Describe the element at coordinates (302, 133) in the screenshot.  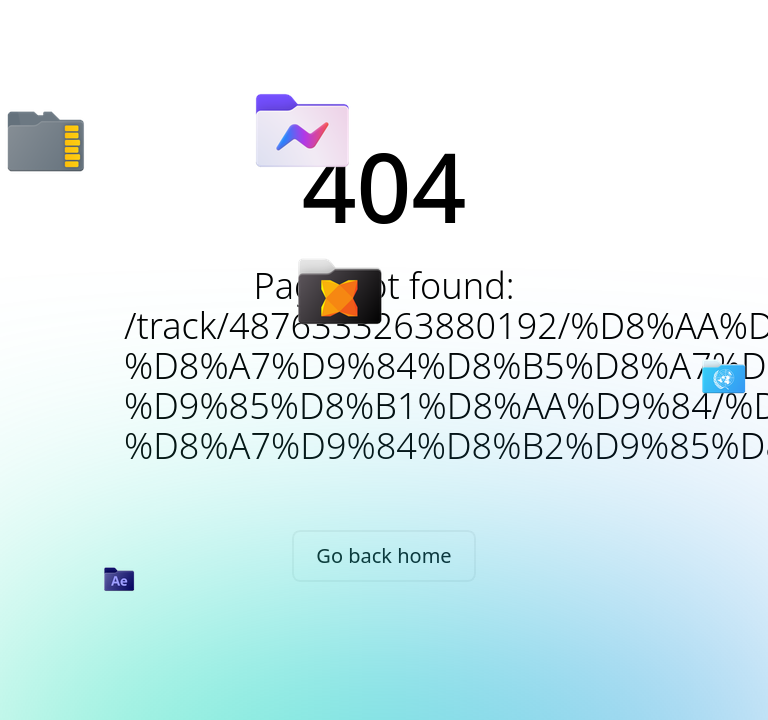
I see `open messenger app folder` at that location.